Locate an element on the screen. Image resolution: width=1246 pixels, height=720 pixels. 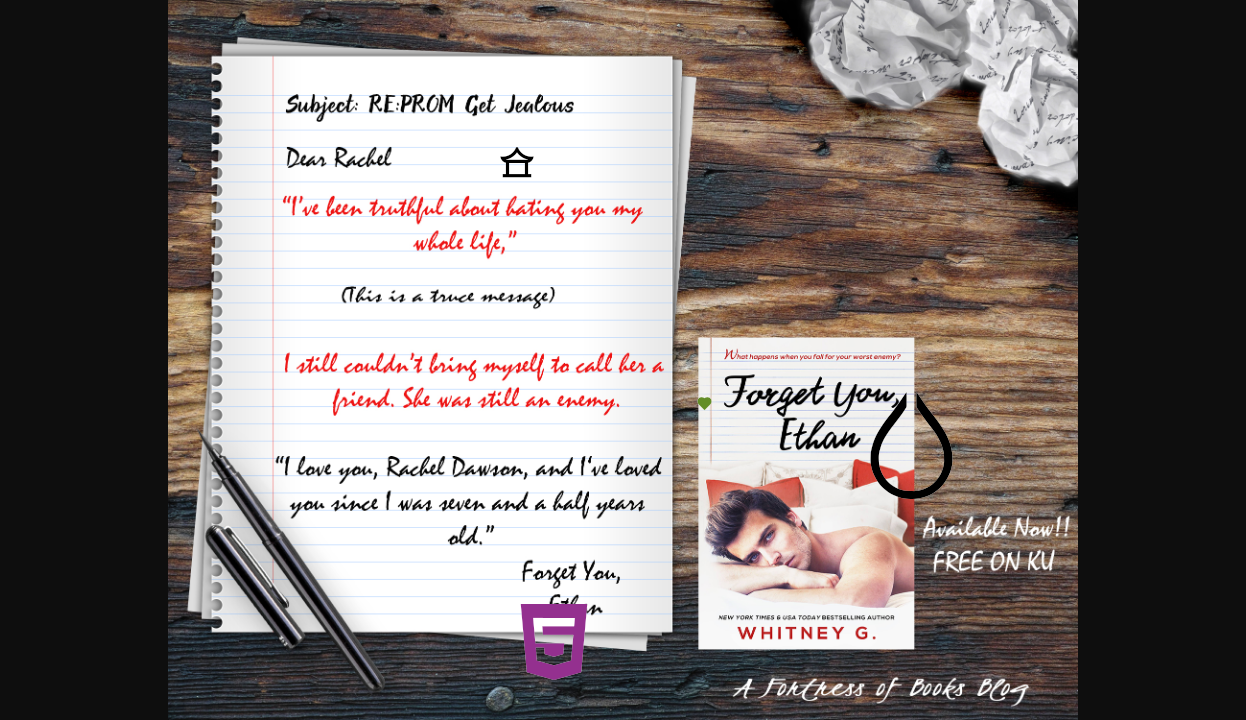
add to favorites is located at coordinates (704, 403).